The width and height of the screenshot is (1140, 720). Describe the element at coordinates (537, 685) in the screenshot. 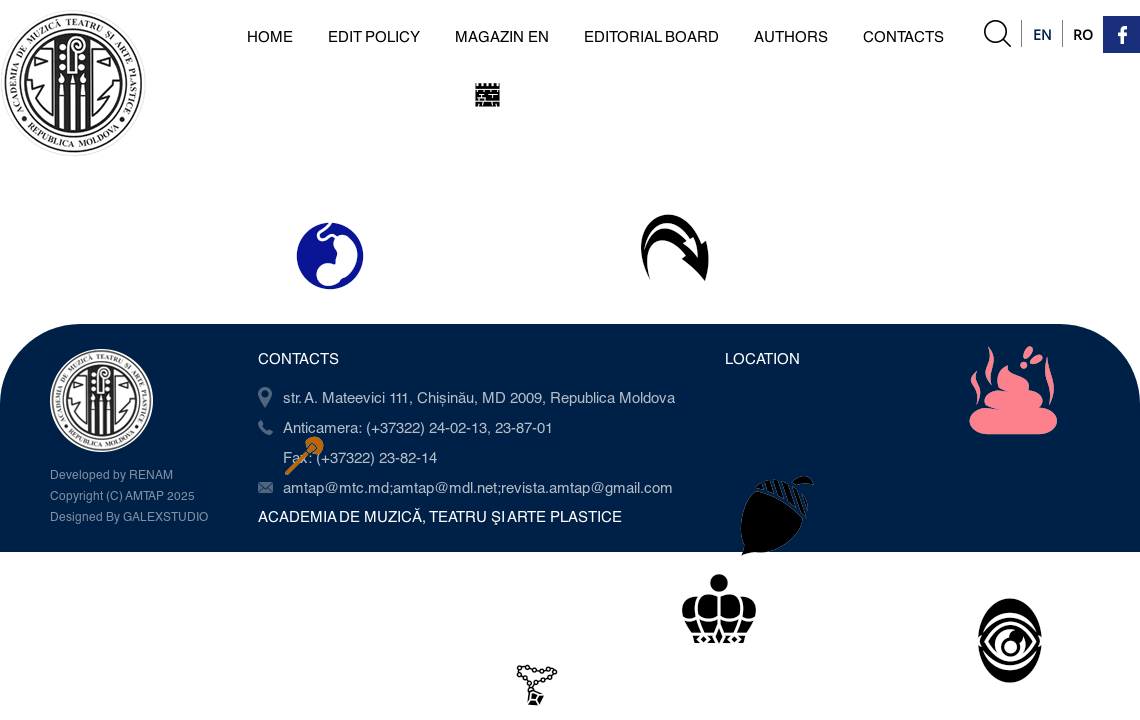

I see `view equipped jewelry or accessories` at that location.